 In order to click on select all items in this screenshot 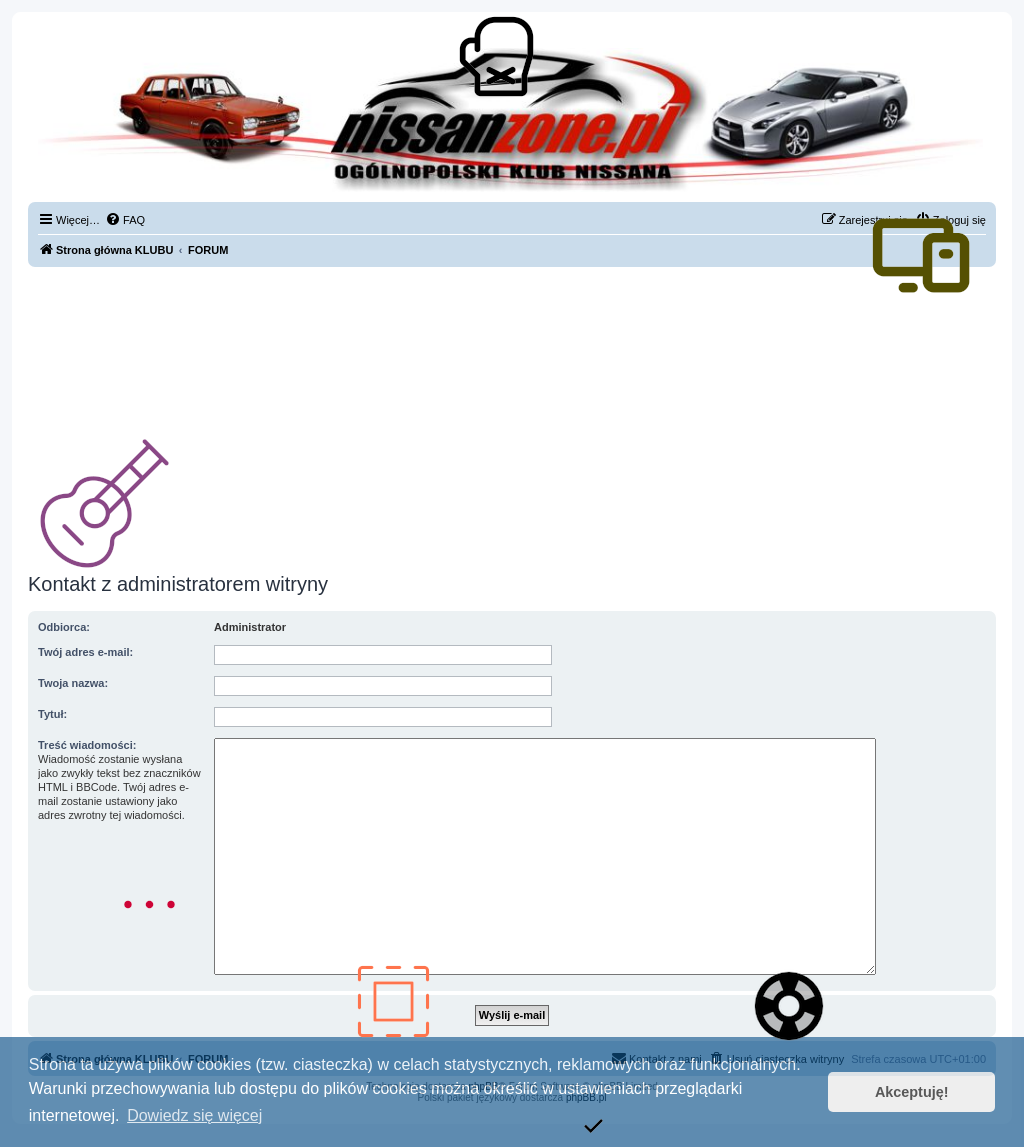, I will do `click(393, 1001)`.